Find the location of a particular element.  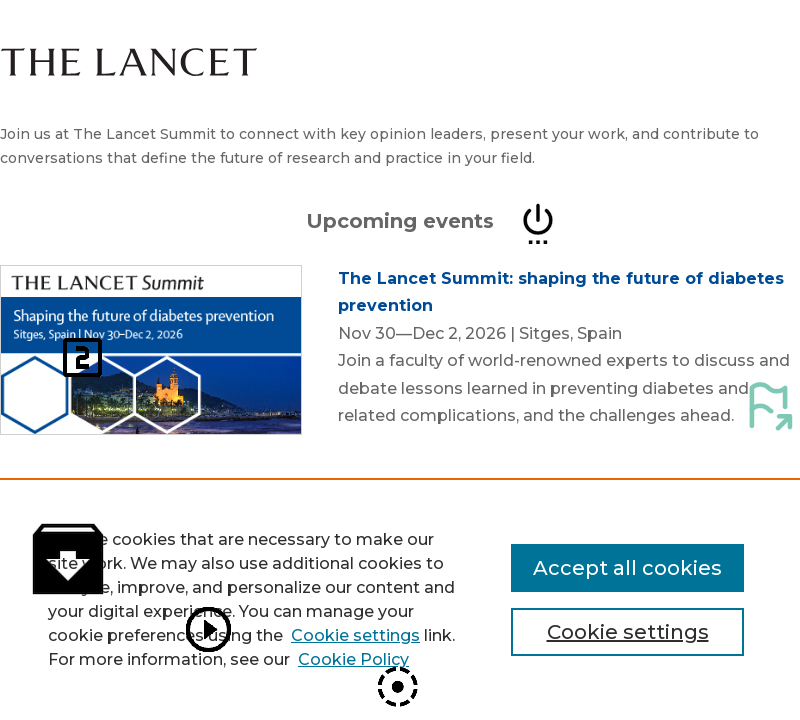

archive selected items is located at coordinates (68, 559).